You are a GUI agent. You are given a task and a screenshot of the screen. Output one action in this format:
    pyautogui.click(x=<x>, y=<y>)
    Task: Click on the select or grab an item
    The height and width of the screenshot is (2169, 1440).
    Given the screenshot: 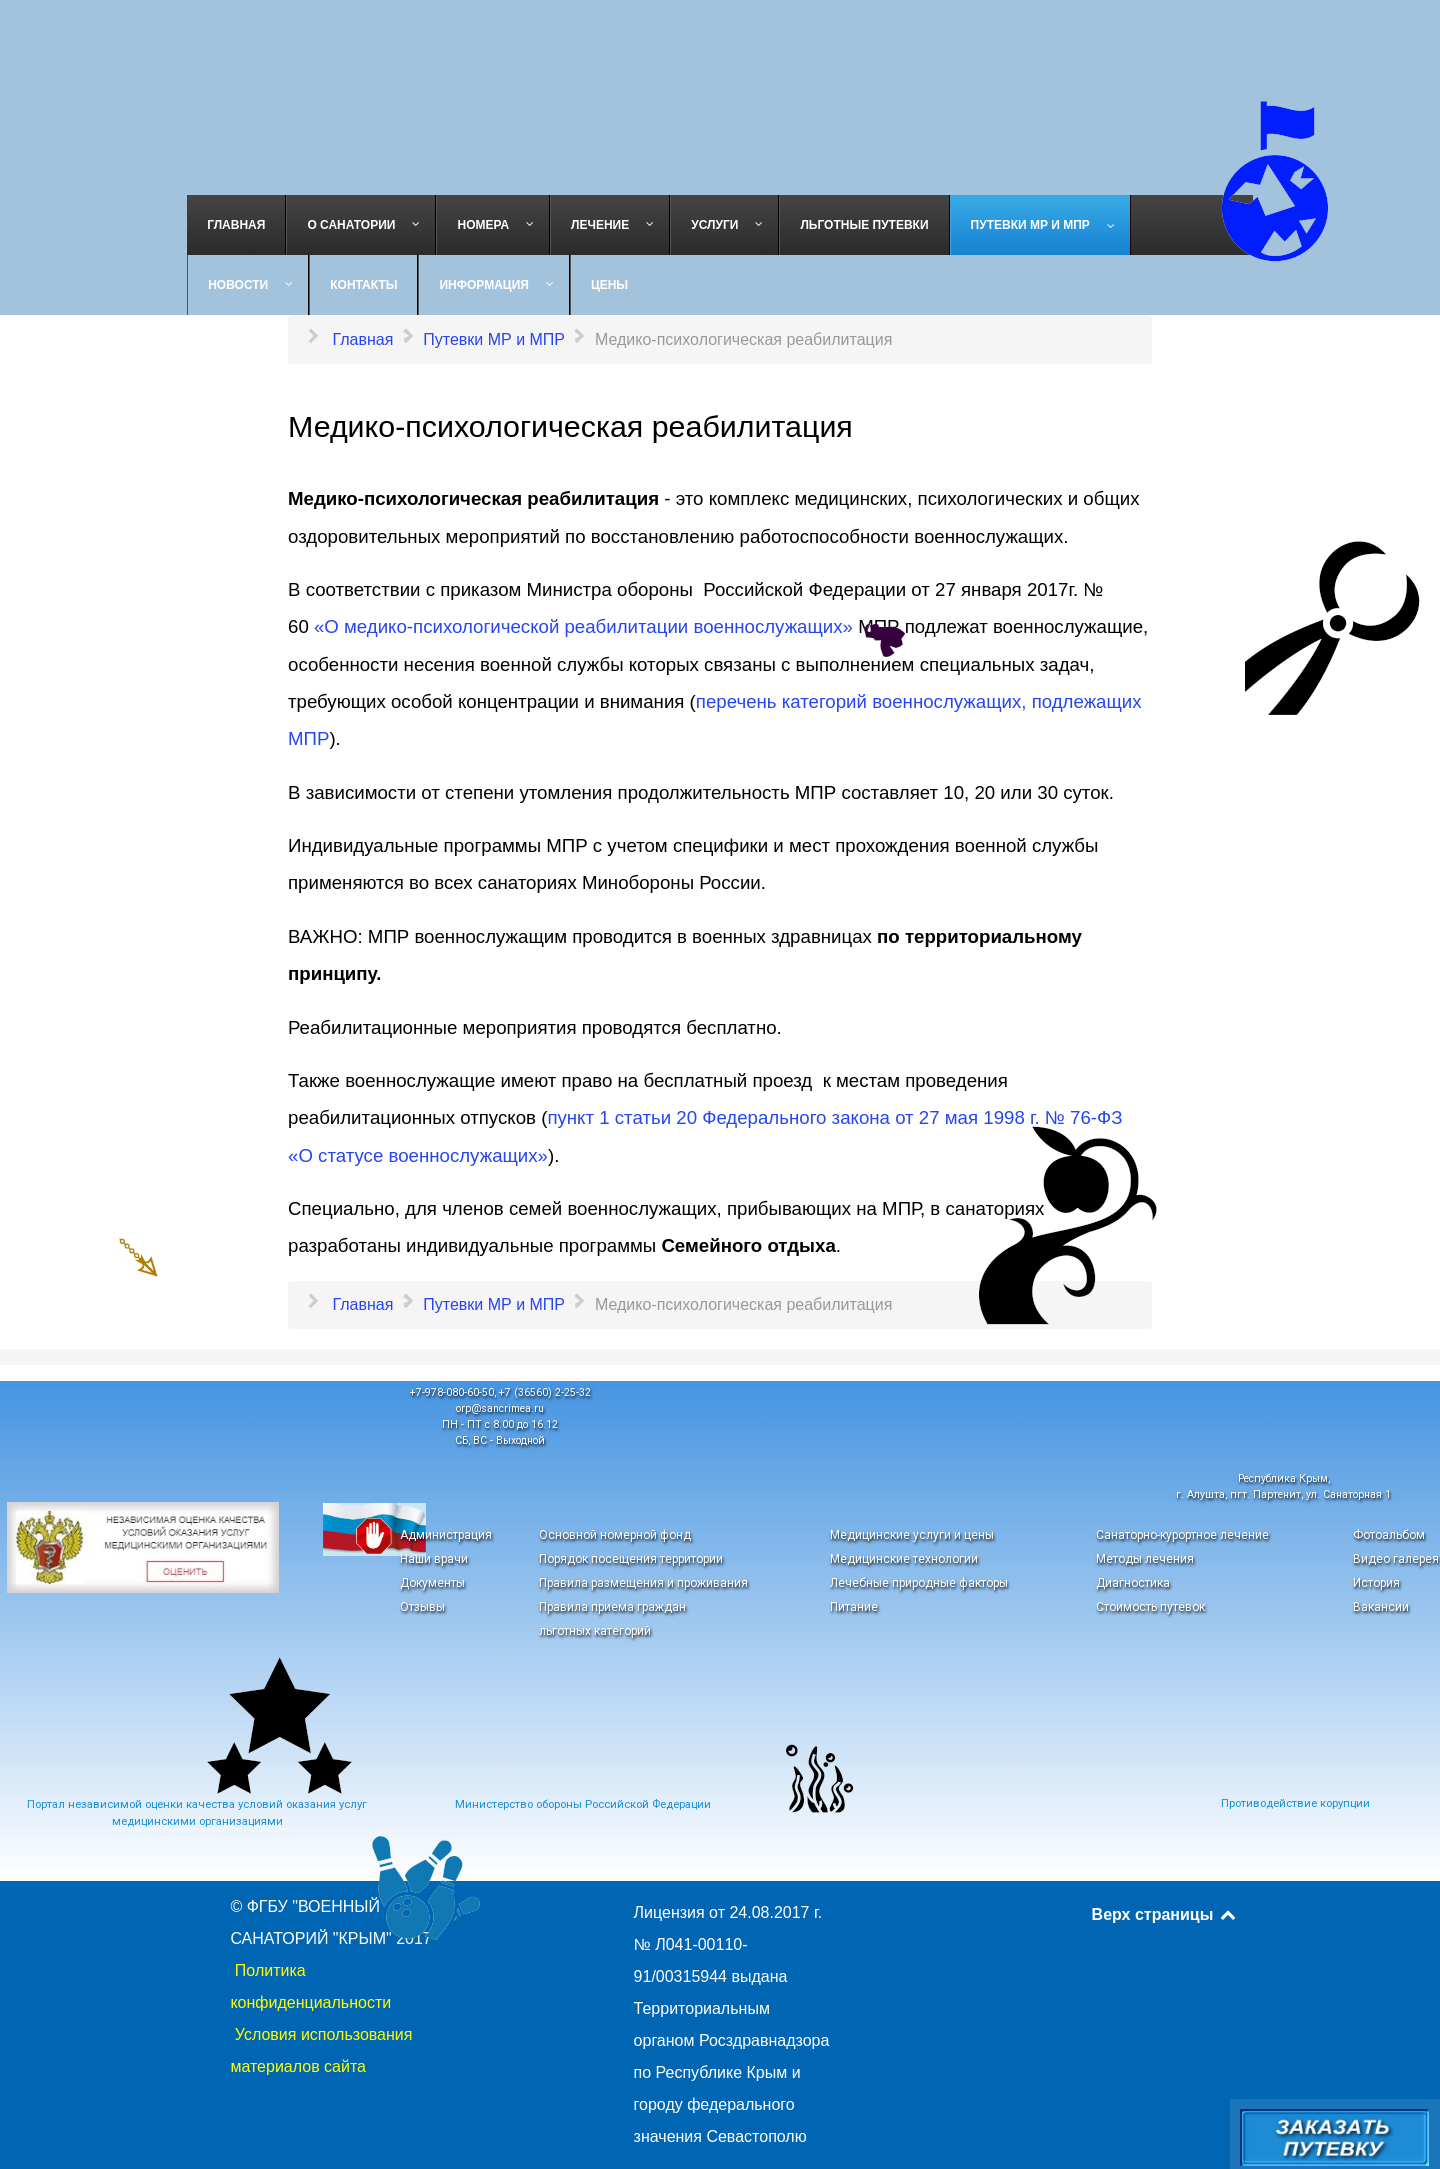 What is the action you would take?
    pyautogui.click(x=1332, y=628)
    